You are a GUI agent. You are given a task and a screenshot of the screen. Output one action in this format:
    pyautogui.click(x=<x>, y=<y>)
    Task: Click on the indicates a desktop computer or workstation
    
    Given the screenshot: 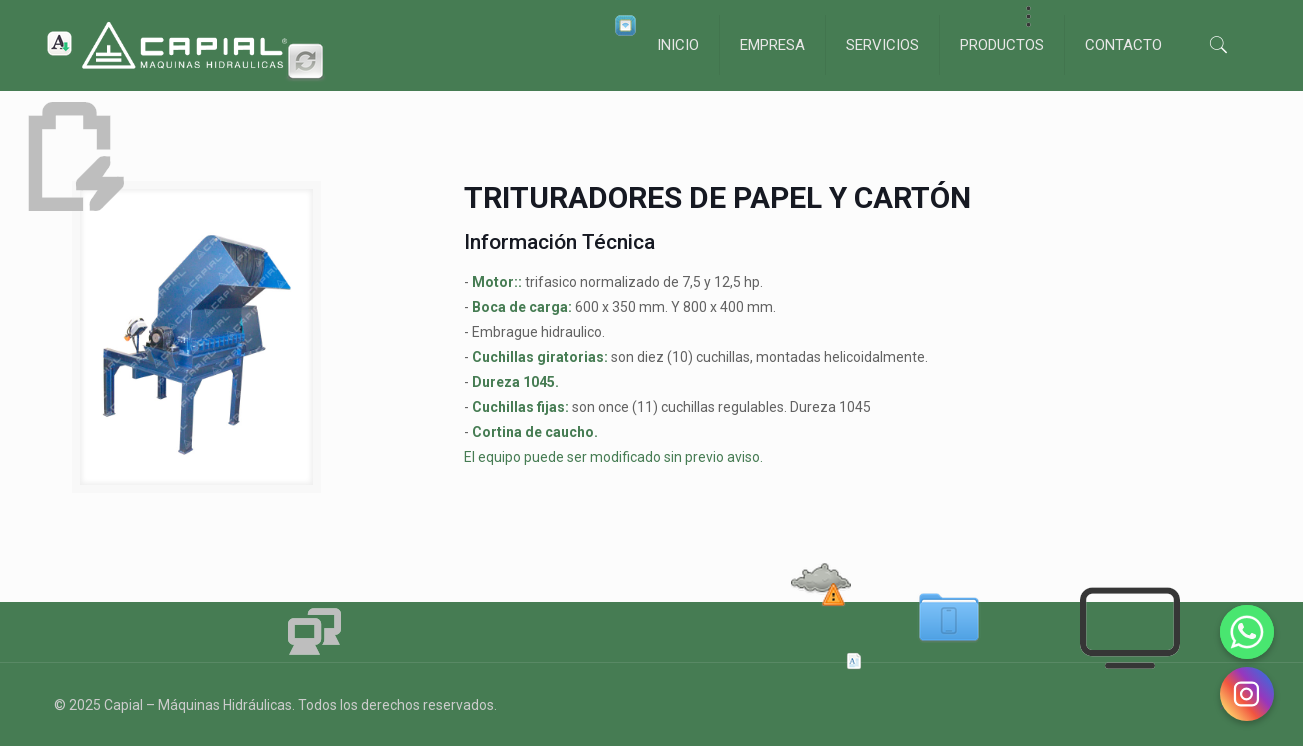 What is the action you would take?
    pyautogui.click(x=1130, y=625)
    